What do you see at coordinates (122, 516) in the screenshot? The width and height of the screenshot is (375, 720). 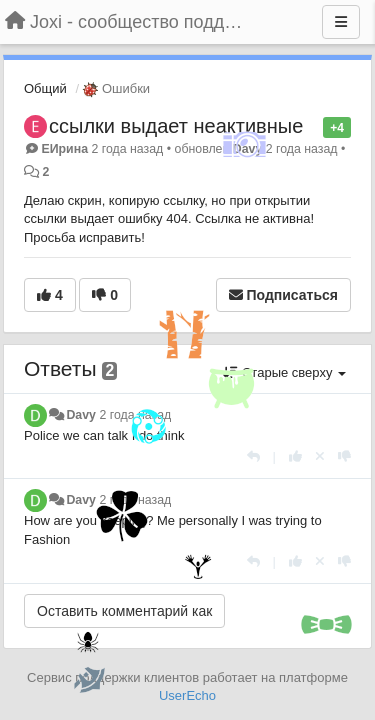 I see `indicates Irish or St. Patrick's Day themed content` at bounding box center [122, 516].